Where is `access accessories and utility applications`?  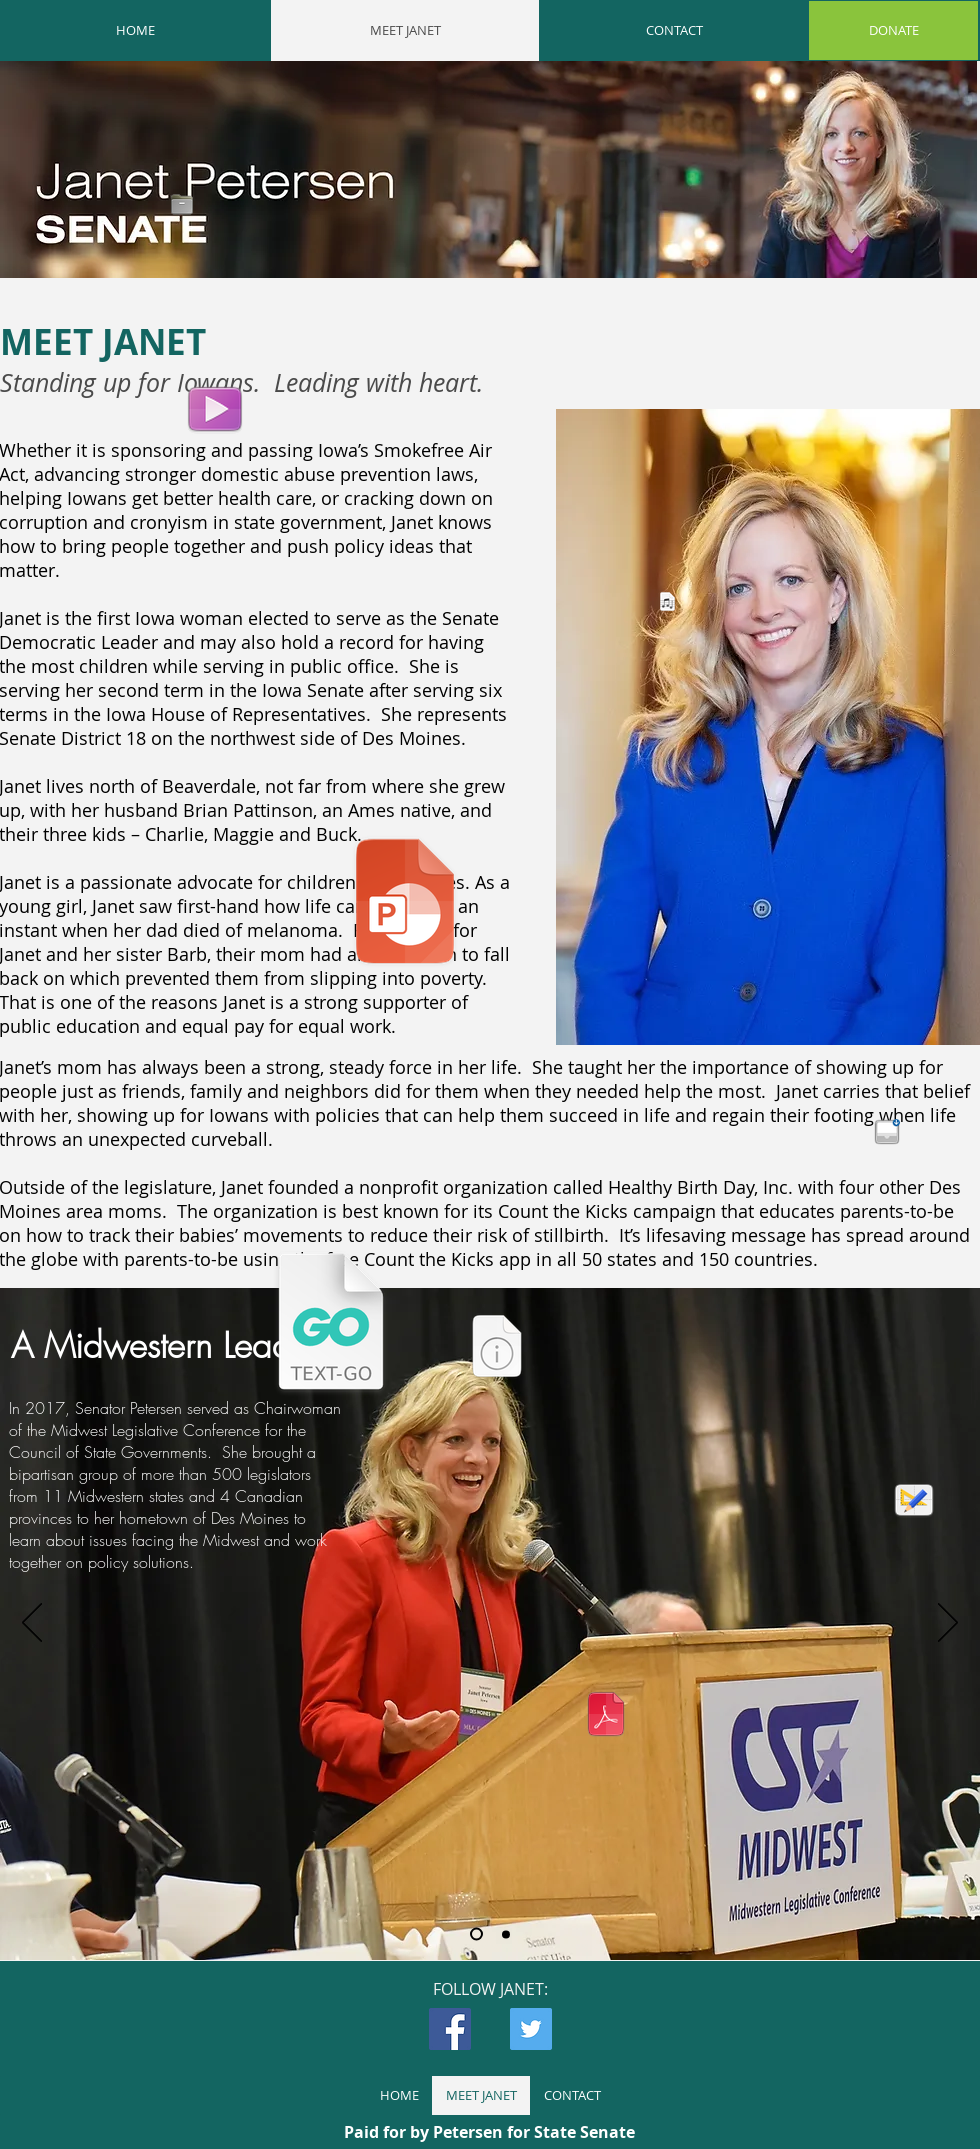 access accessories and utility applications is located at coordinates (914, 1500).